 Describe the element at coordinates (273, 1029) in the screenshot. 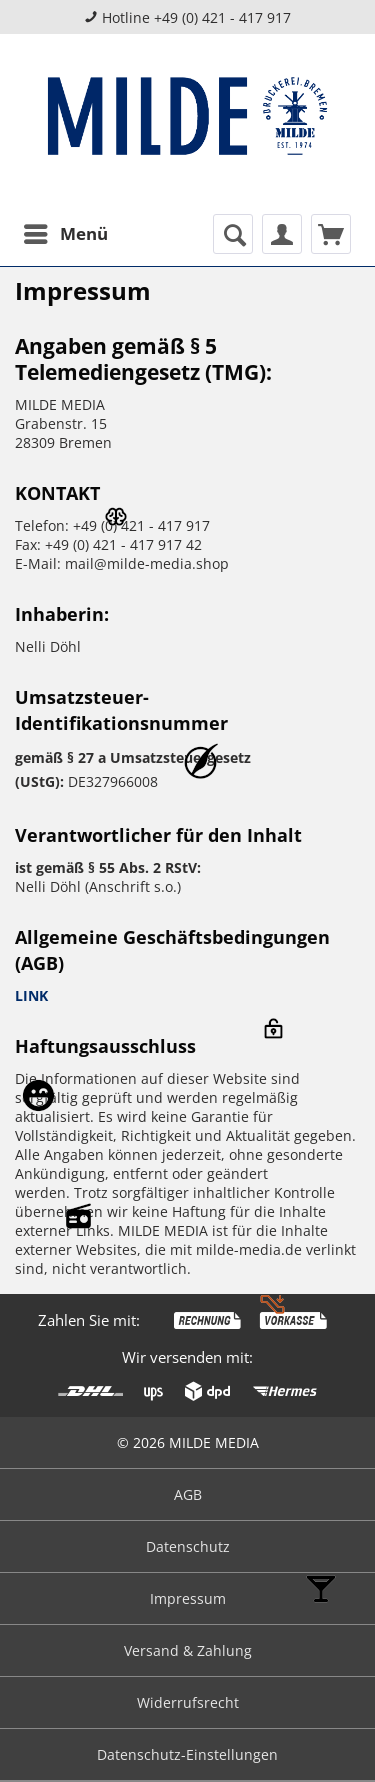

I see `unlock with key authentication` at that location.